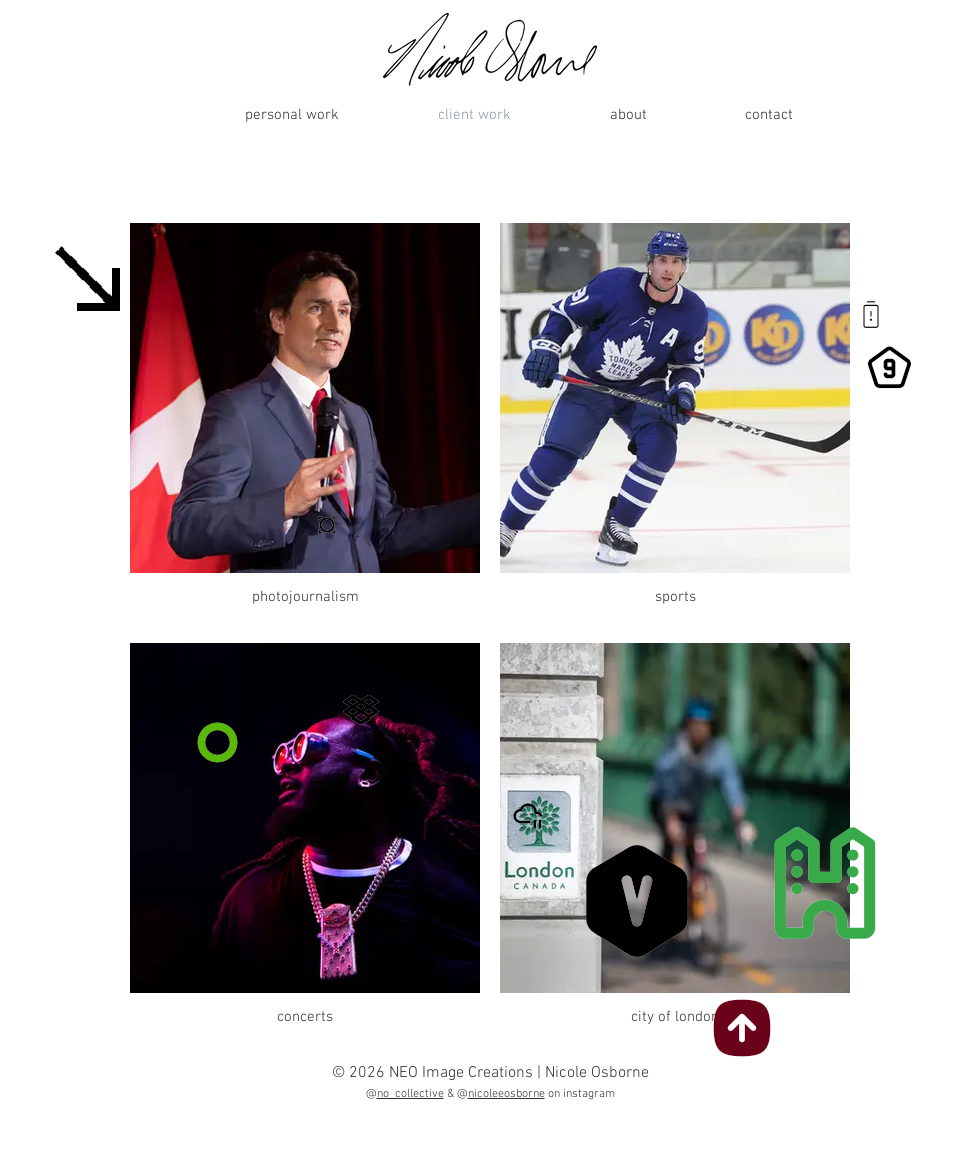 The width and height of the screenshot is (980, 1156). Describe the element at coordinates (361, 709) in the screenshot. I see `connect to dropbox account` at that location.